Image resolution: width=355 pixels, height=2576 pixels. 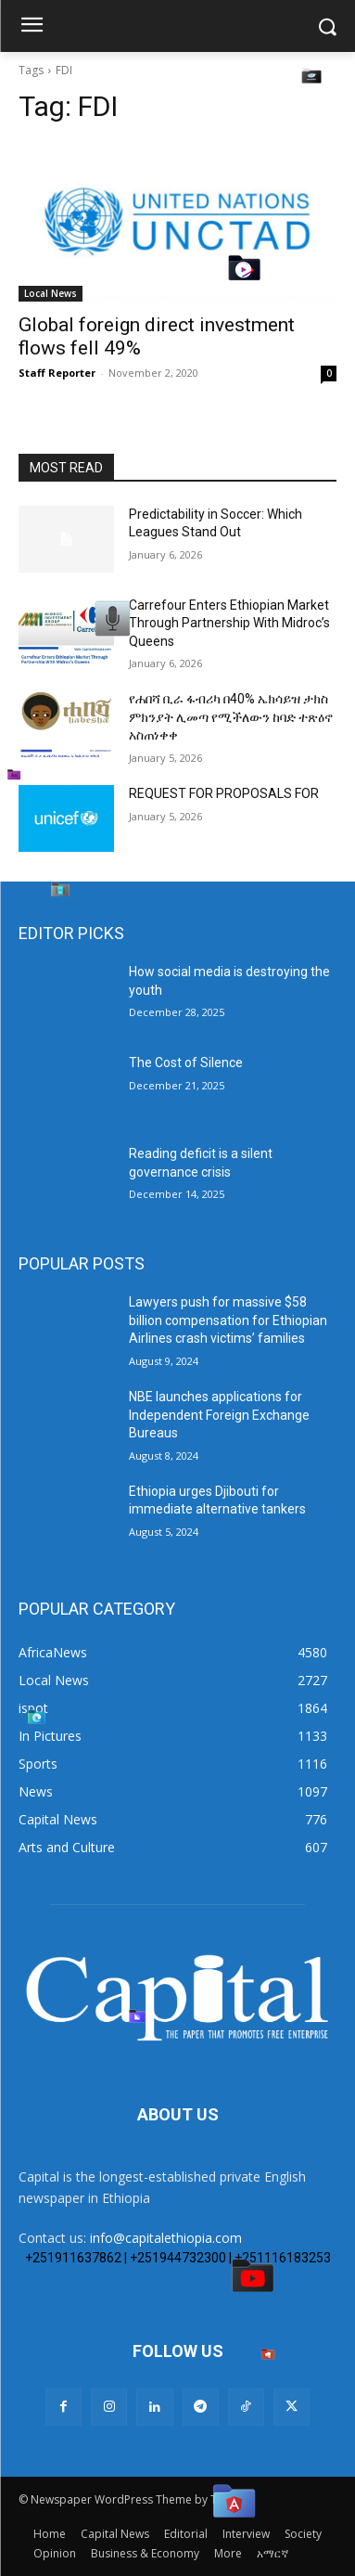 What do you see at coordinates (268, 2354) in the screenshot?
I see `open riot games folder` at bounding box center [268, 2354].